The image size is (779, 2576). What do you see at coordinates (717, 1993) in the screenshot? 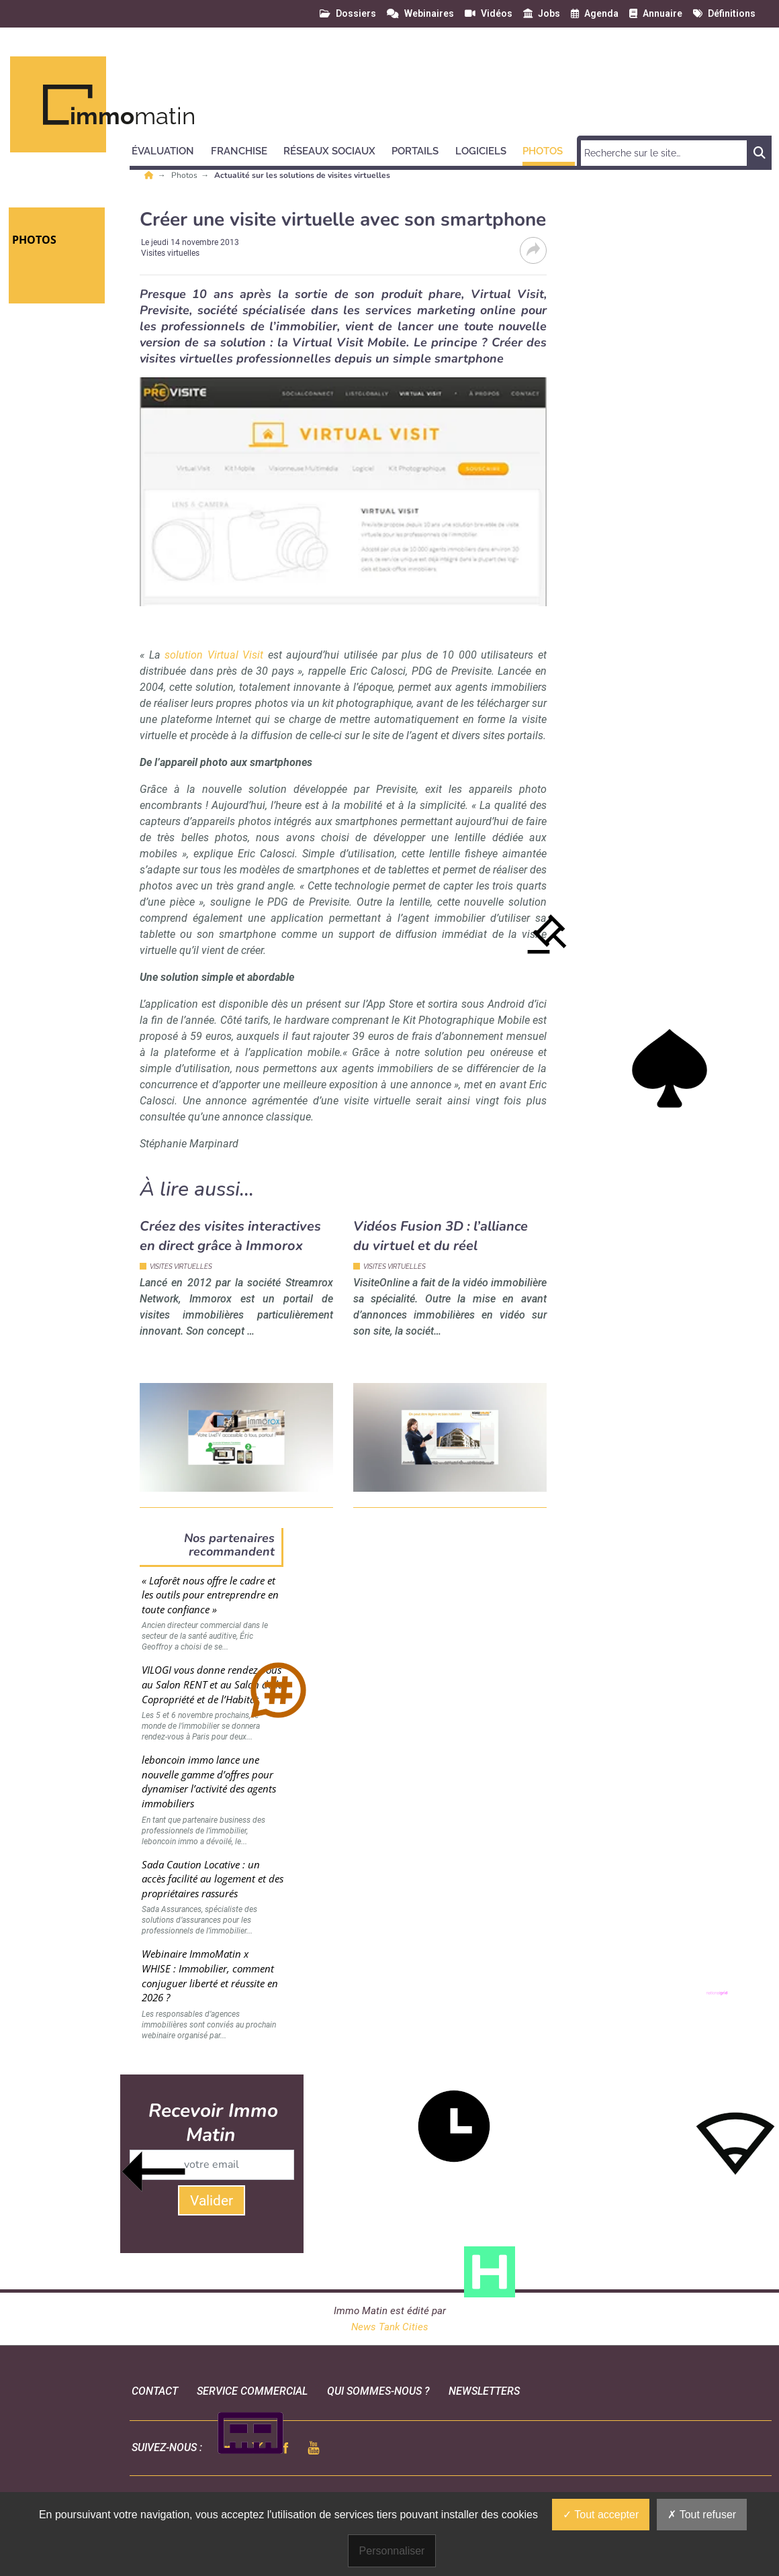
I see `national grid company logo` at bounding box center [717, 1993].